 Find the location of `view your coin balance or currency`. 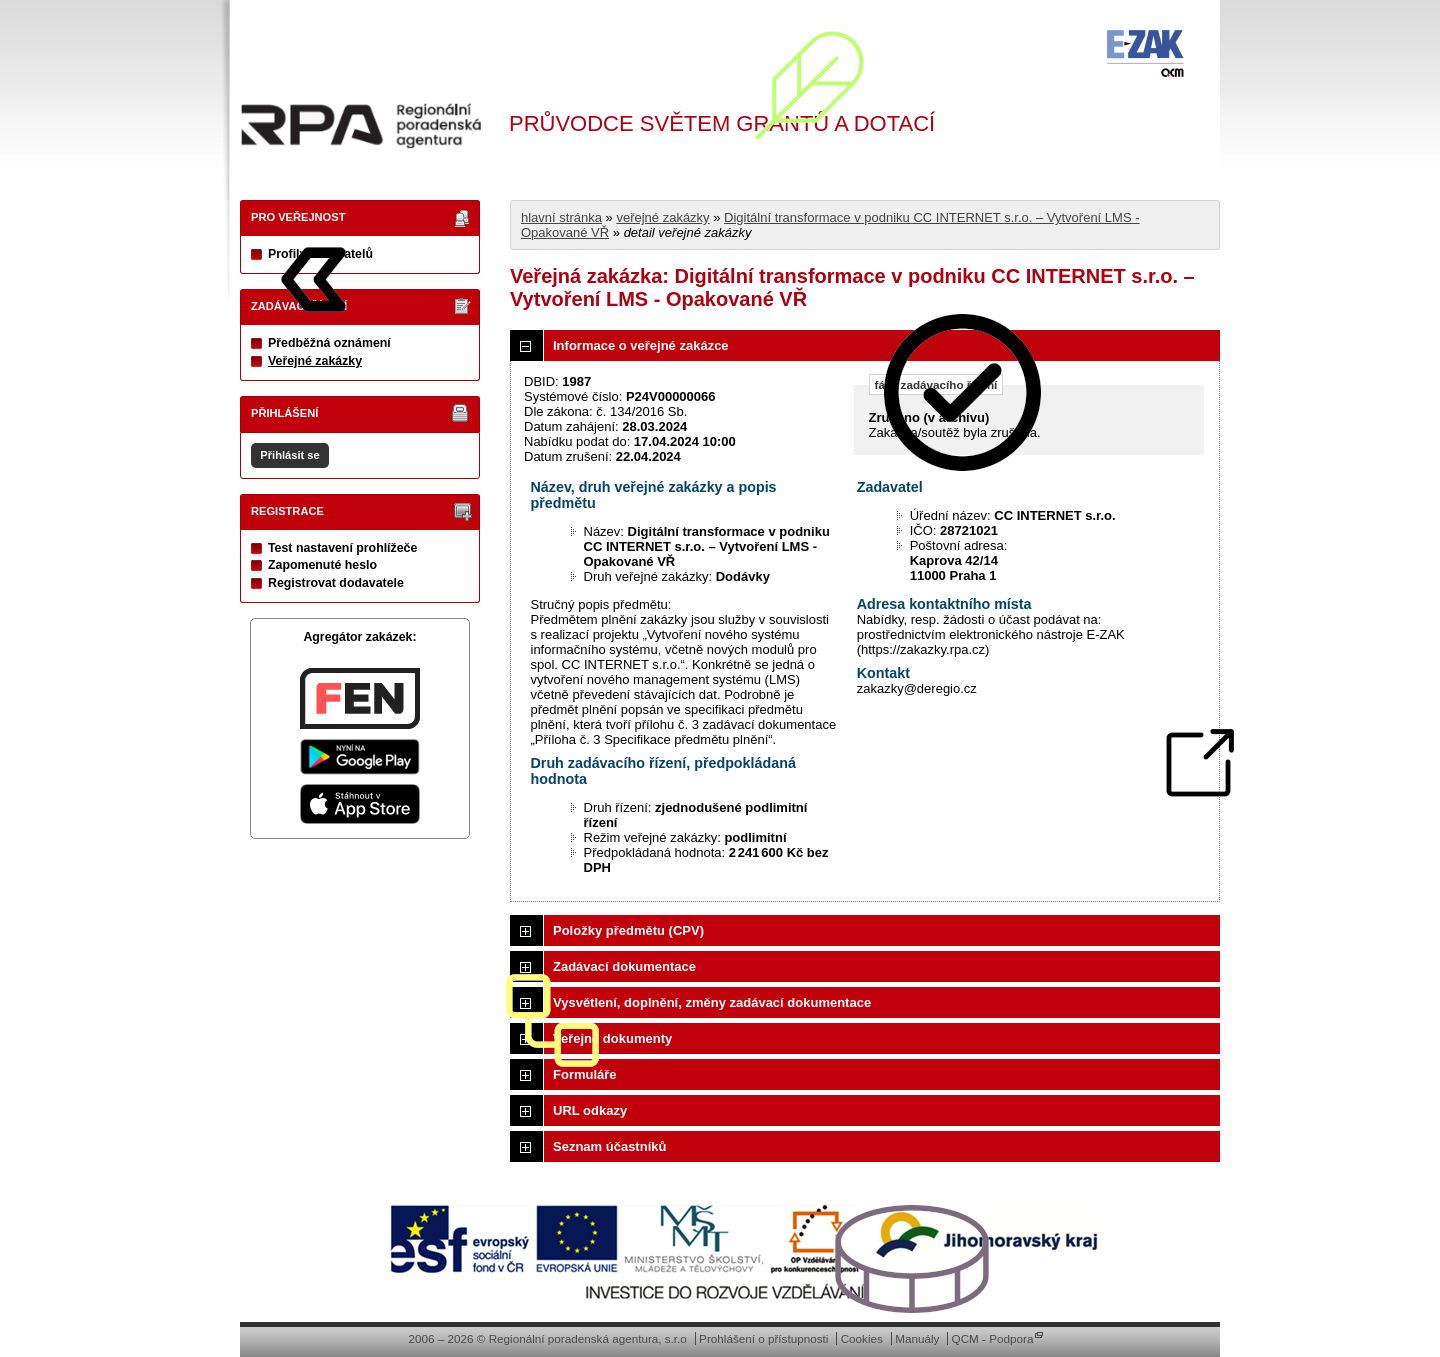

view your coin balance or currency is located at coordinates (912, 1259).